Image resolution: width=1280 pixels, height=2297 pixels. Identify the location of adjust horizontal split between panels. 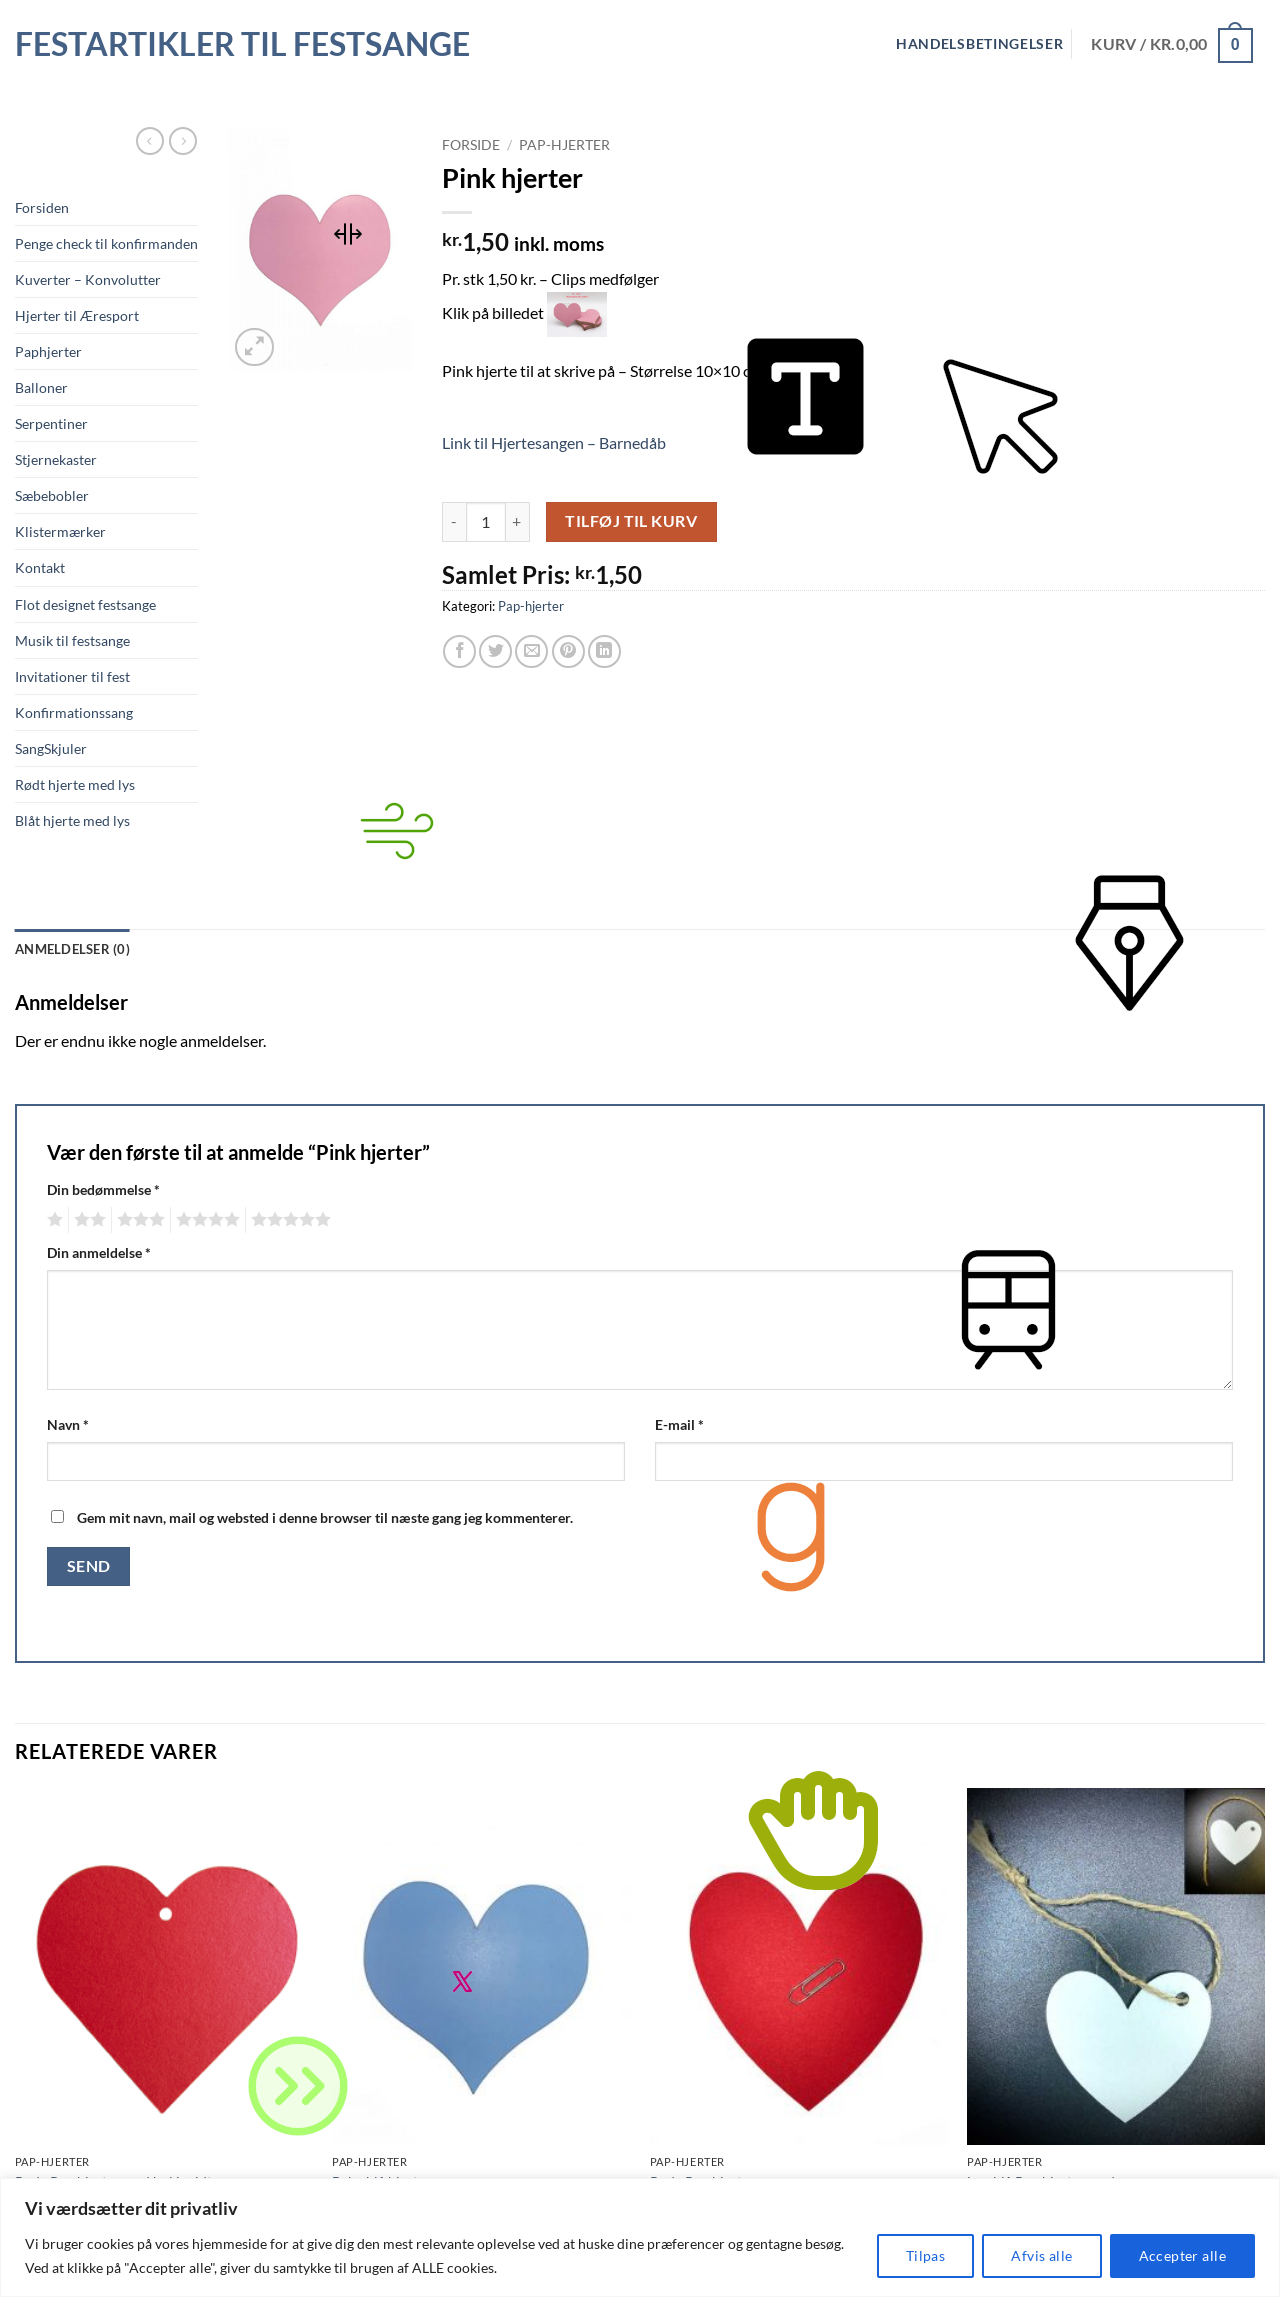
(348, 234).